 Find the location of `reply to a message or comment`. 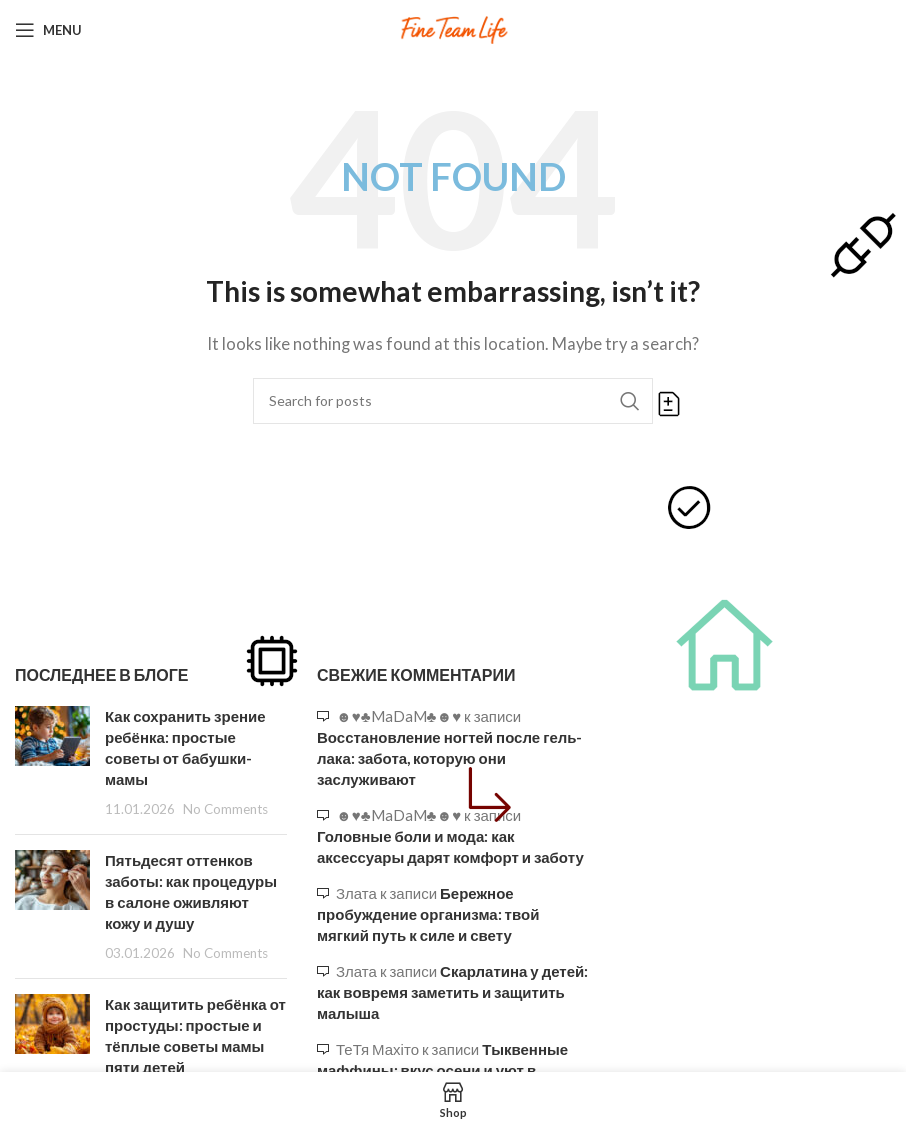

reply to a message or comment is located at coordinates (485, 794).